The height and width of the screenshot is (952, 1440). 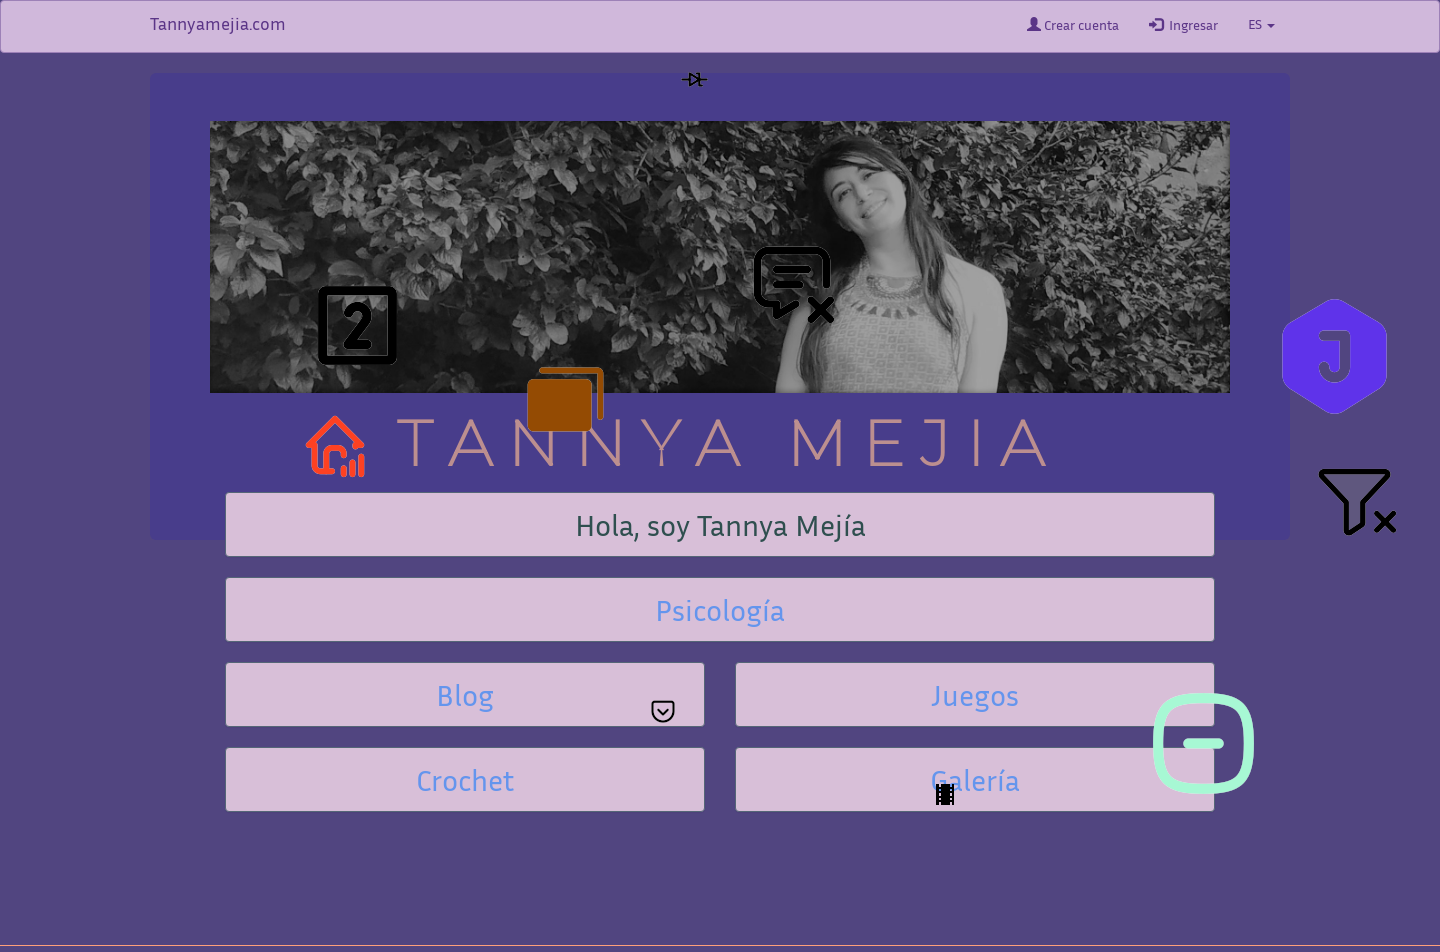 What do you see at coordinates (663, 711) in the screenshot?
I see `save to pocket` at bounding box center [663, 711].